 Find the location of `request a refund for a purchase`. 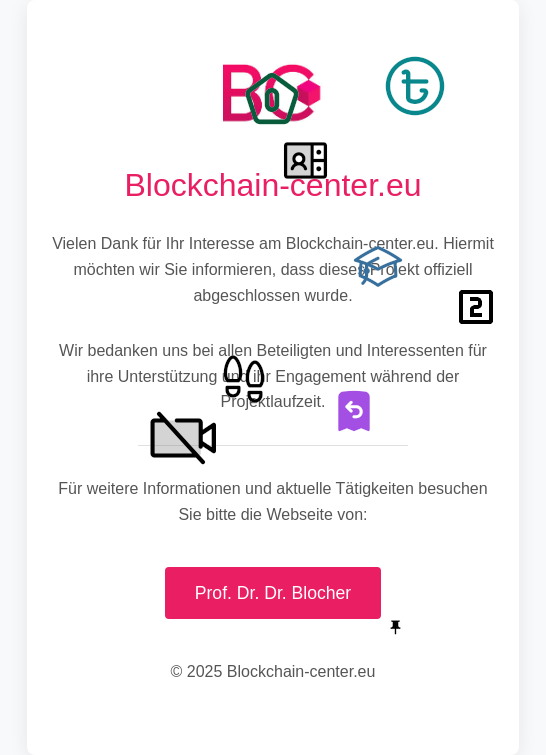

request a refund for a purchase is located at coordinates (354, 411).